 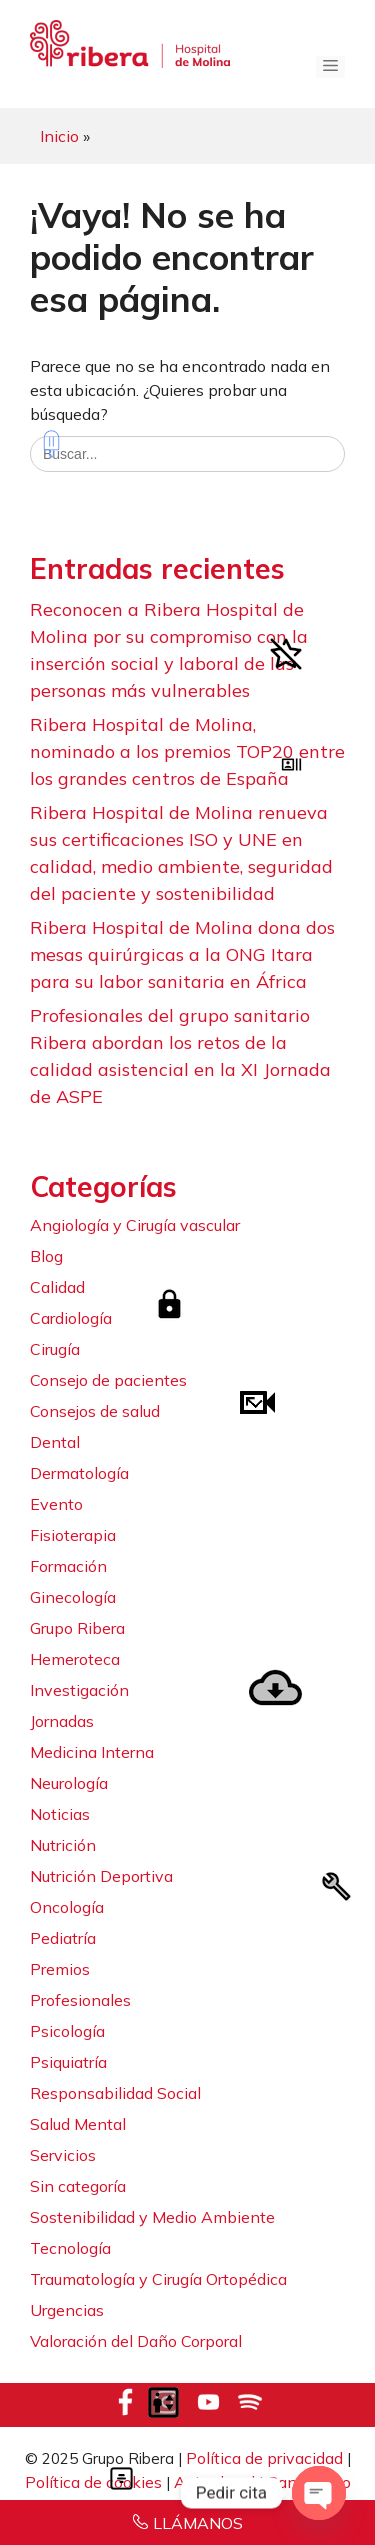 I want to click on indicates a missed video call, so click(x=257, y=1402).